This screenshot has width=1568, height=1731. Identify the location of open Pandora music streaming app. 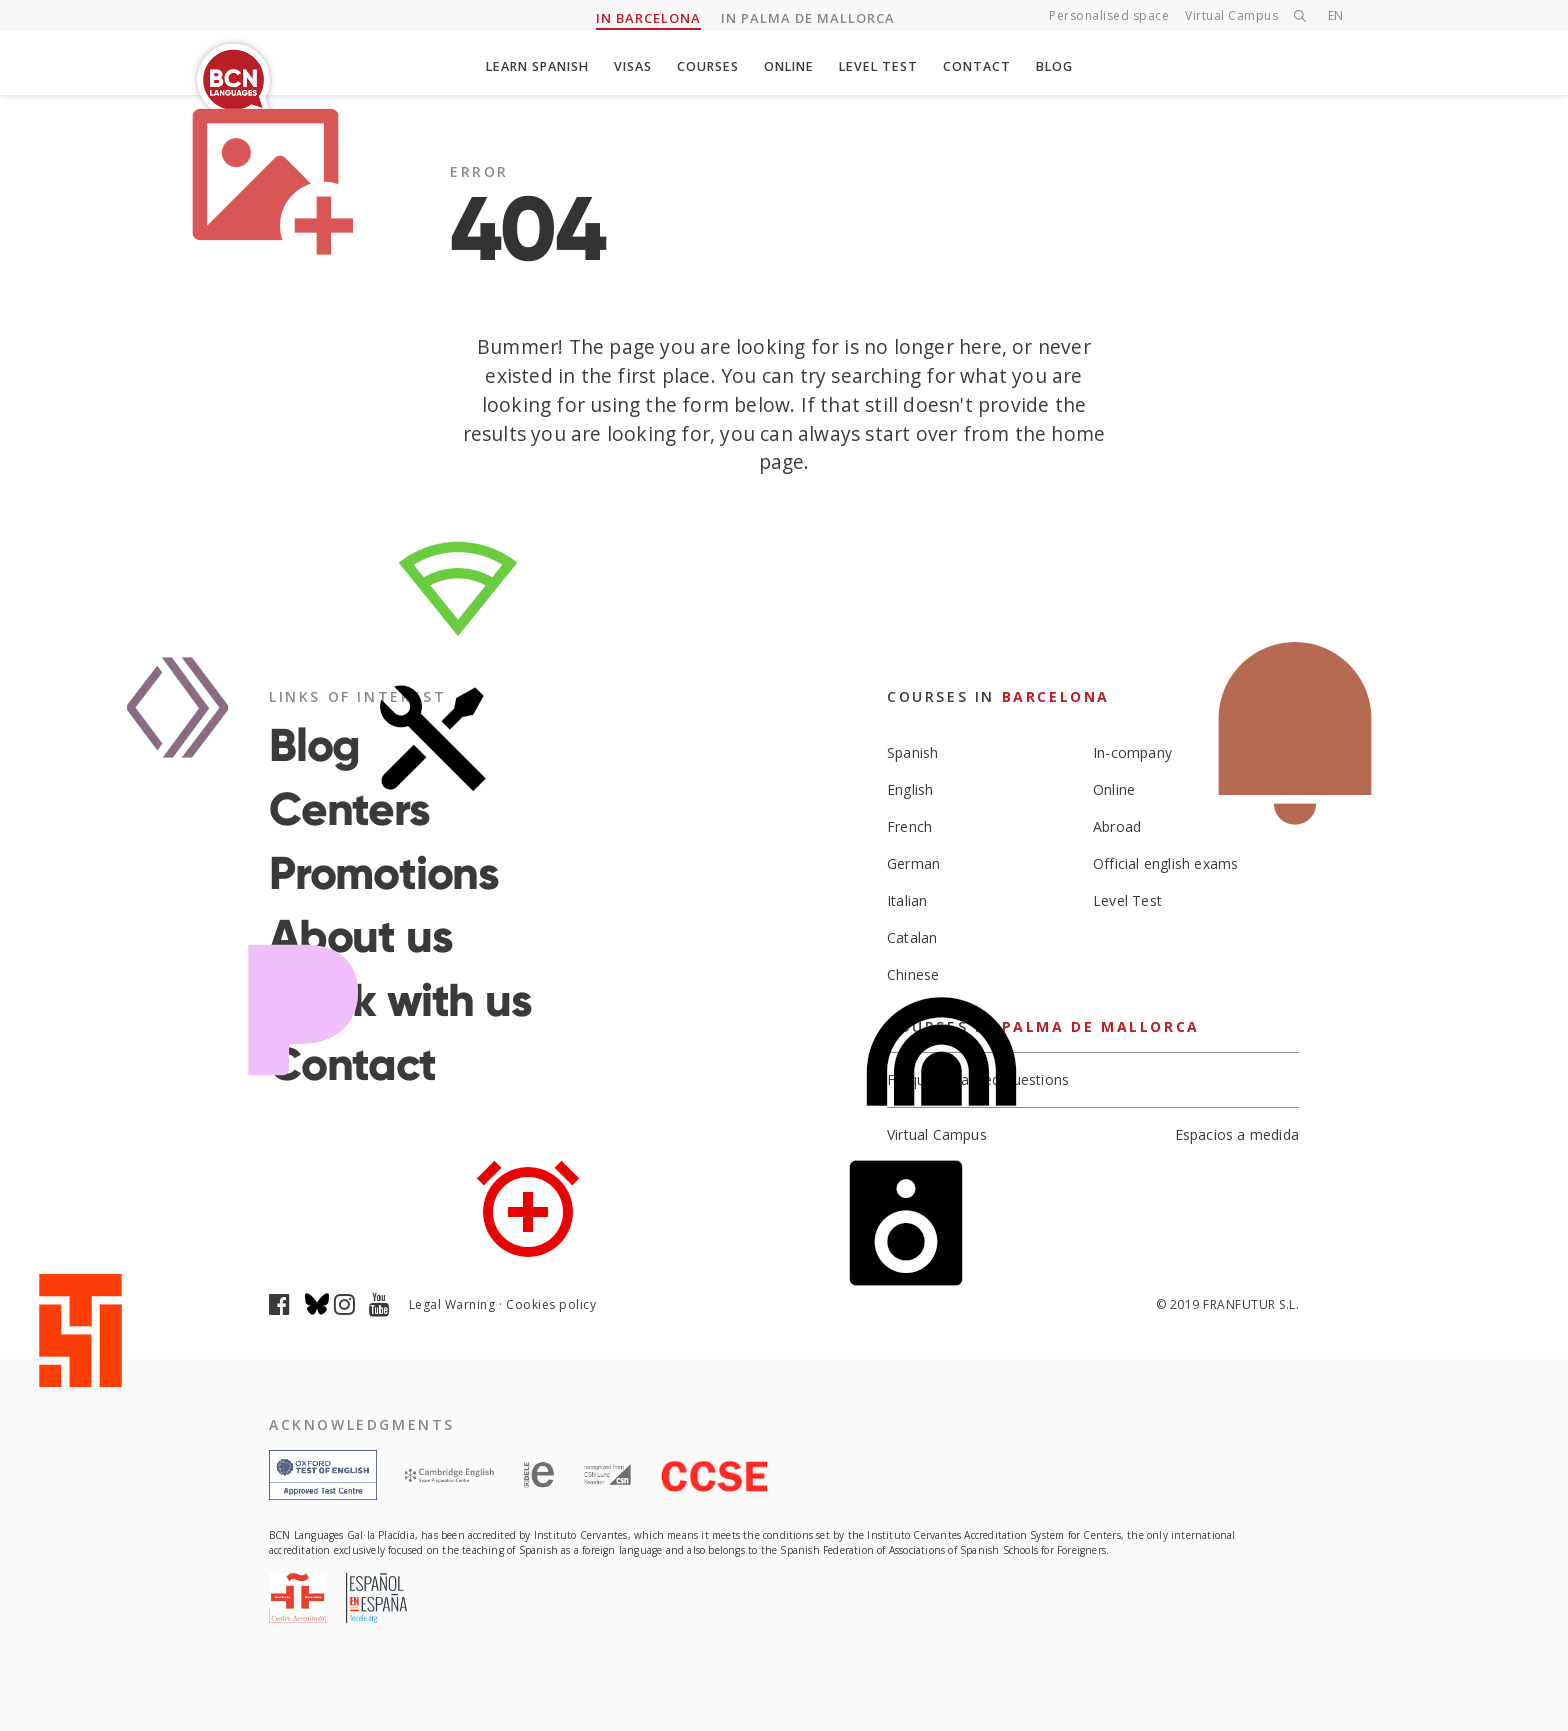
(304, 1010).